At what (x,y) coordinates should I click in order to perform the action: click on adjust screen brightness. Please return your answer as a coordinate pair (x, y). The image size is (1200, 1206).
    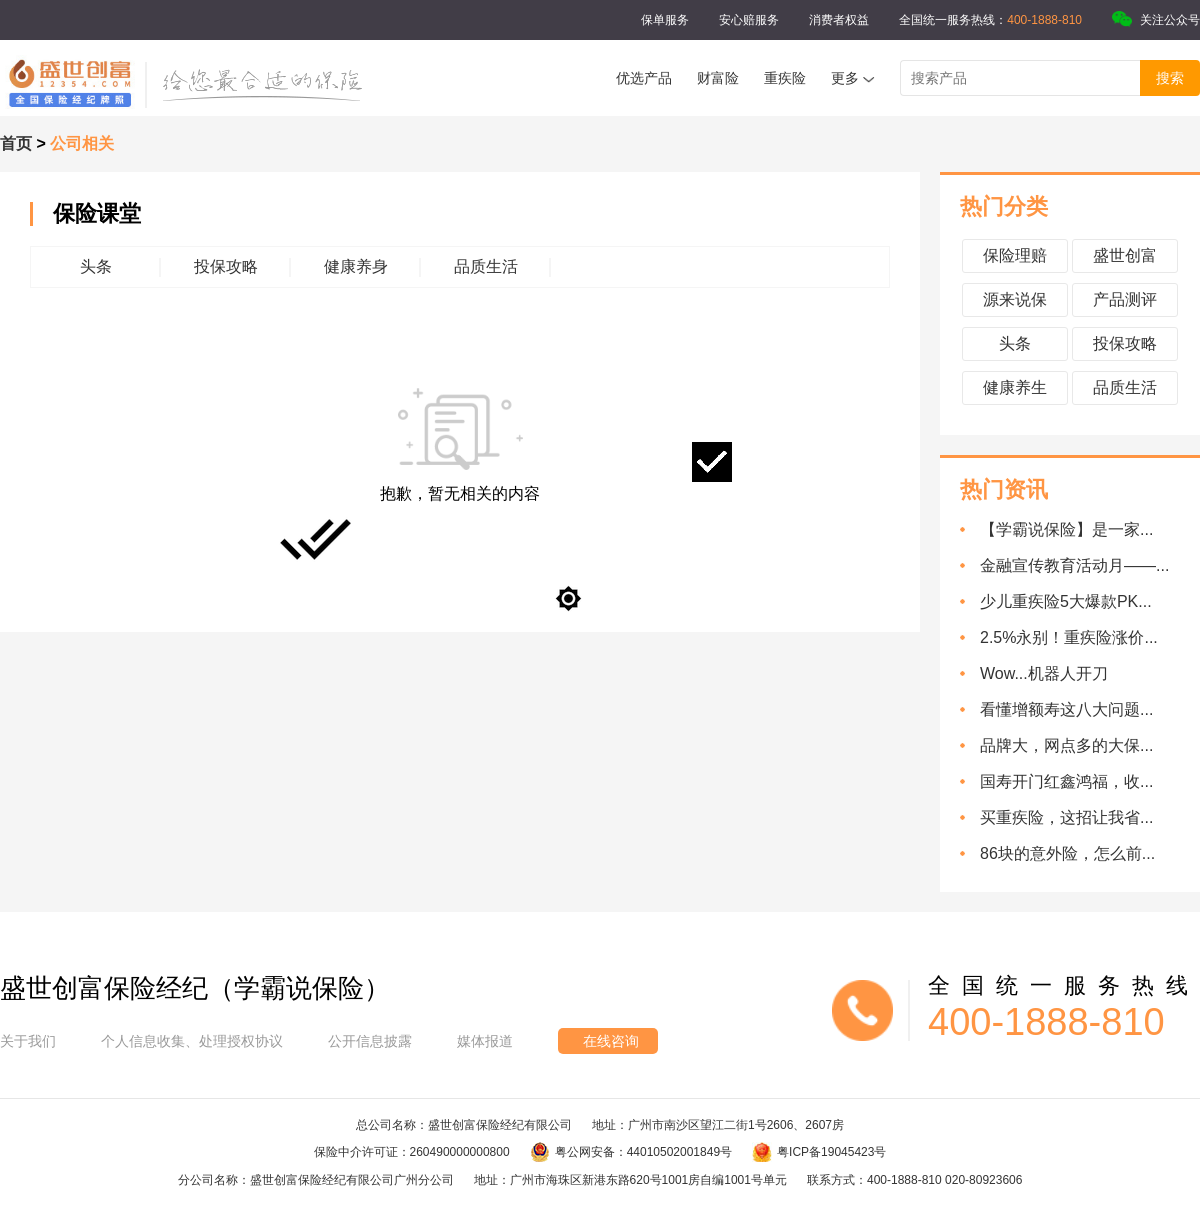
    Looking at the image, I should click on (568, 598).